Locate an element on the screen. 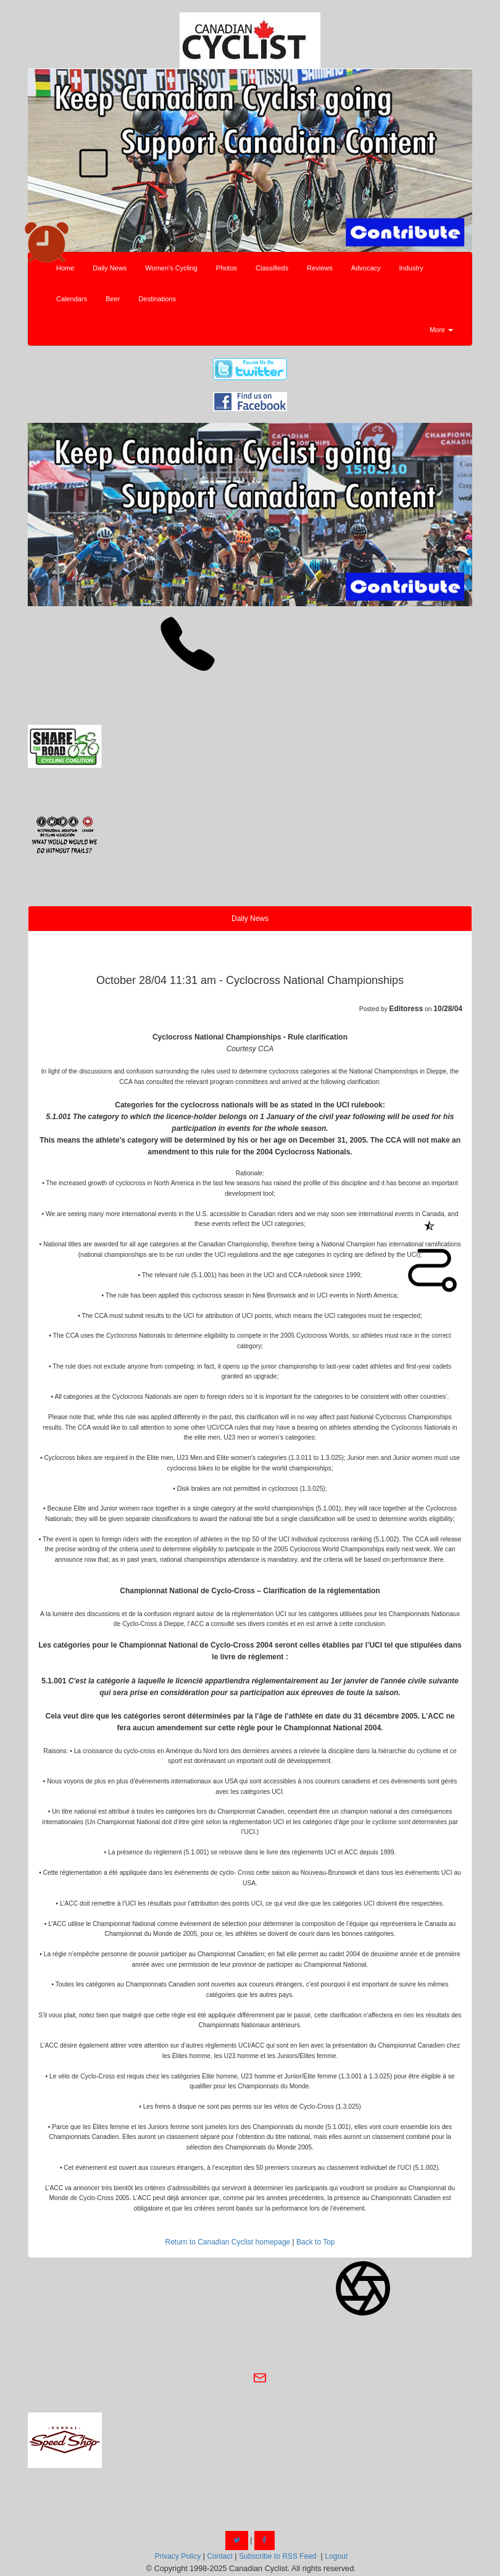  view or edit a route path is located at coordinates (432, 1267).